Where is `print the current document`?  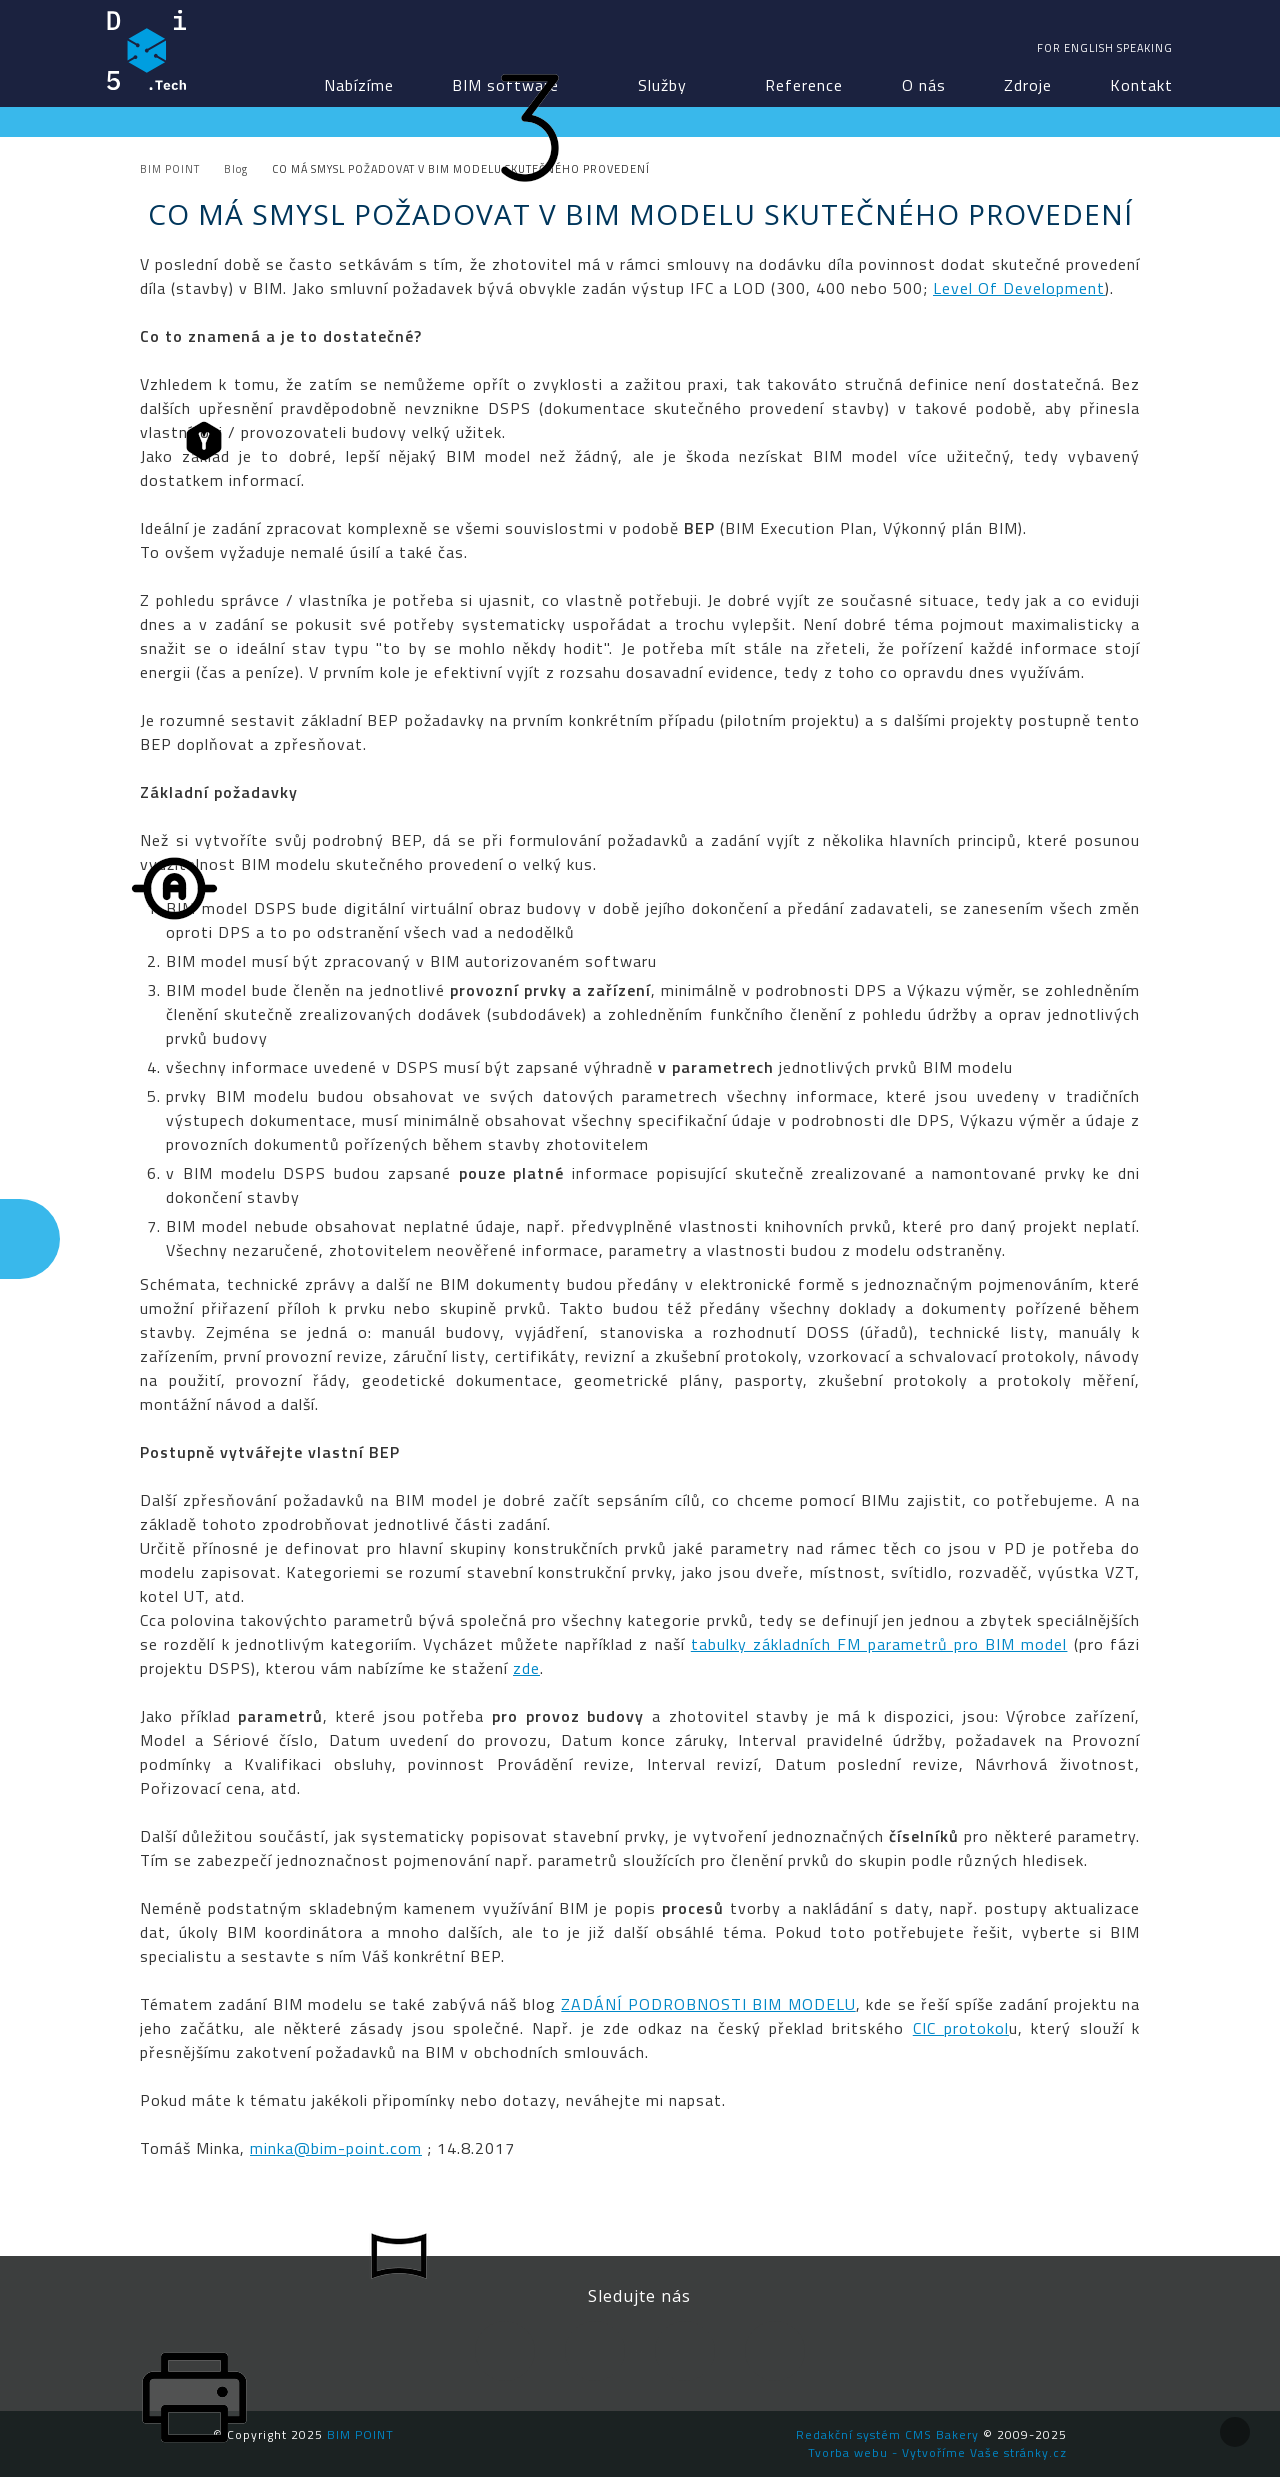
print the current document is located at coordinates (194, 2397).